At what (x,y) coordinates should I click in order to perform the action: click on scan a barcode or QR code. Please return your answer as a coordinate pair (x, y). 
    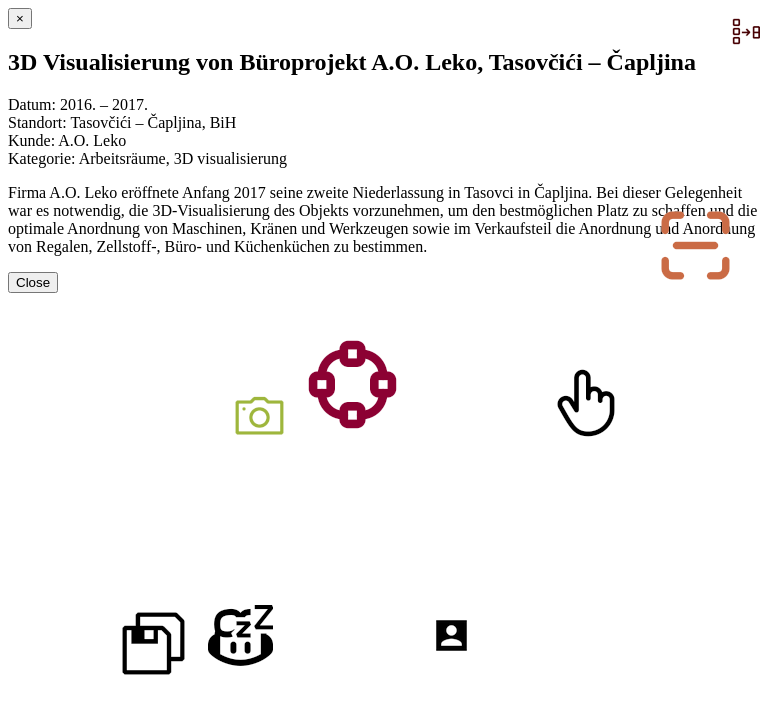
    Looking at the image, I should click on (695, 245).